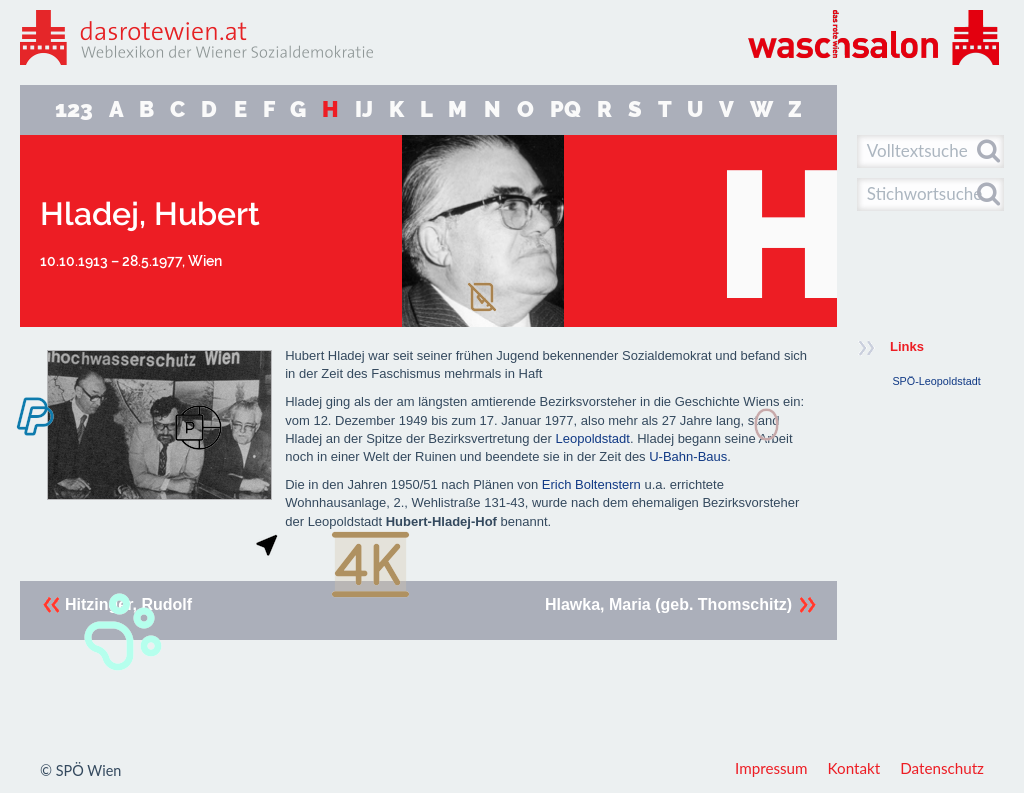 The height and width of the screenshot is (793, 1024). What do you see at coordinates (370, 564) in the screenshot?
I see `switch to 4K video resolution` at bounding box center [370, 564].